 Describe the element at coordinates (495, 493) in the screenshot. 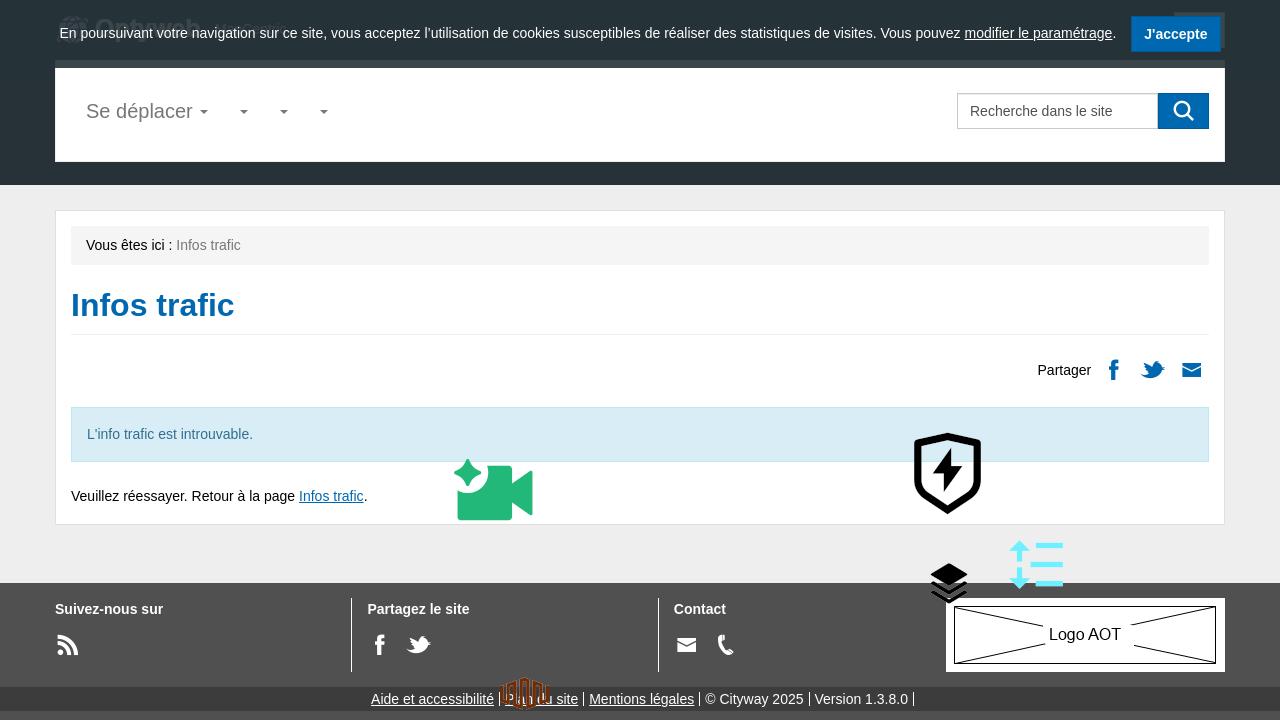

I see `enable AI-powered video features` at that location.